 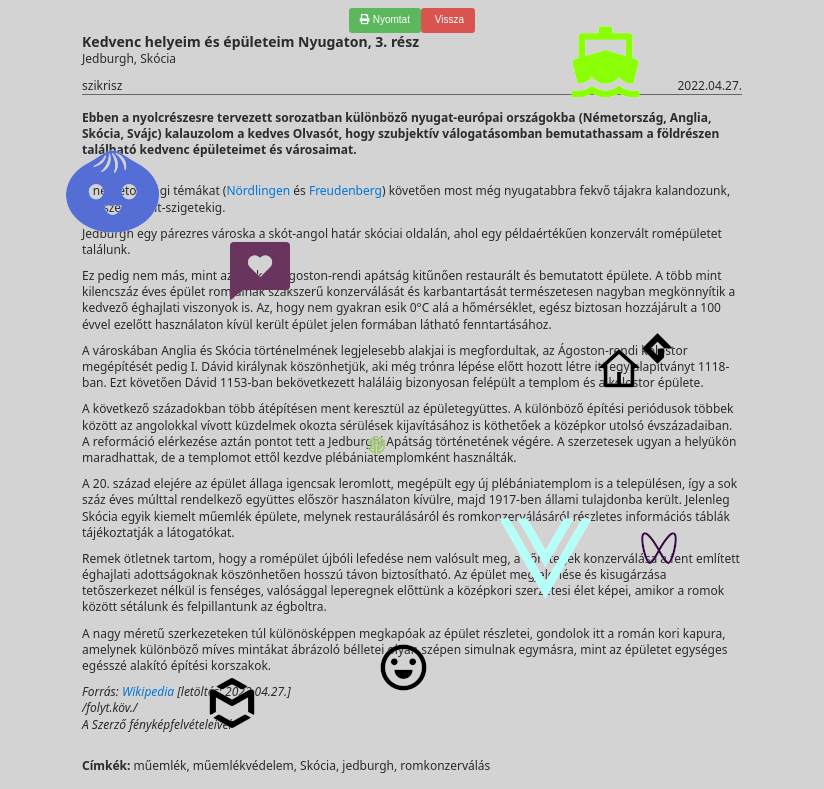 I want to click on open SketchUp 3D modeling application, so click(x=376, y=445).